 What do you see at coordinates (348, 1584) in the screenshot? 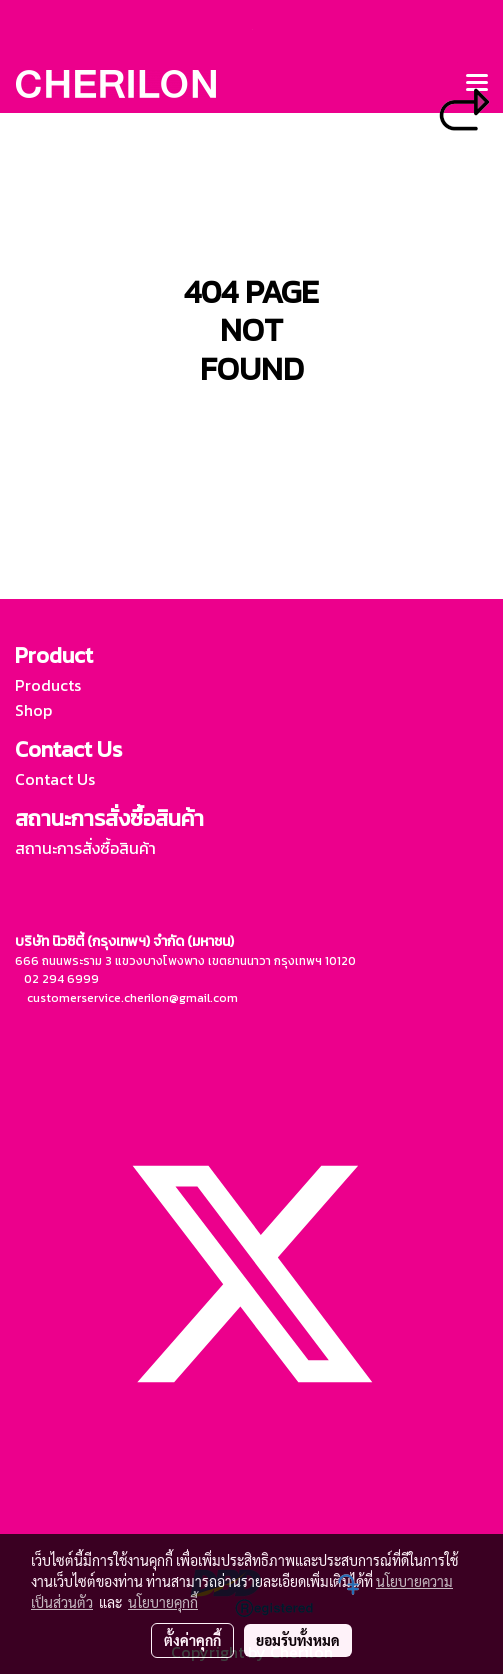
I see `represents Armenian dram currency` at bounding box center [348, 1584].